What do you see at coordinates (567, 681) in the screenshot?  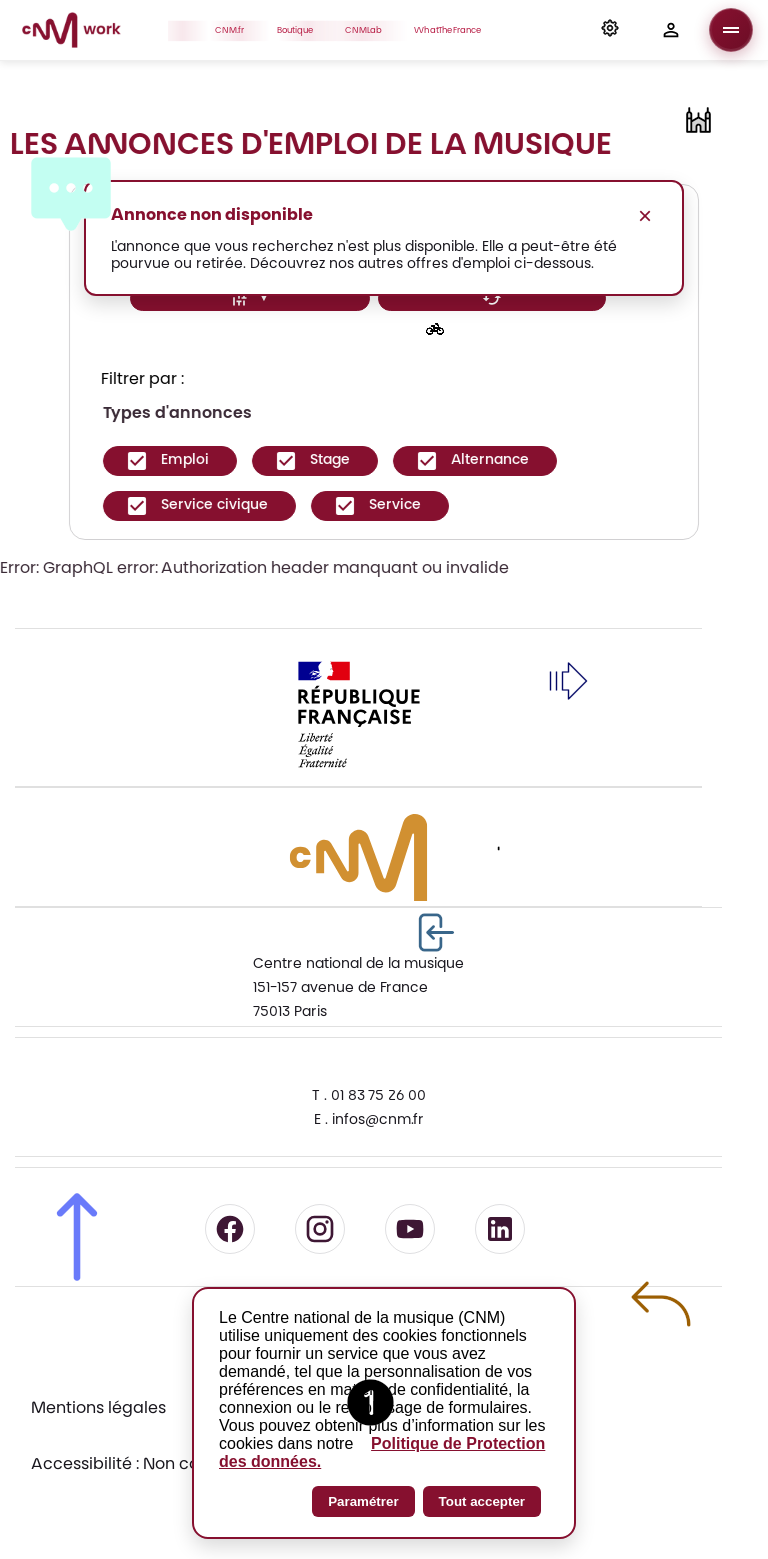 I see `skip forward or advance to the next item` at bounding box center [567, 681].